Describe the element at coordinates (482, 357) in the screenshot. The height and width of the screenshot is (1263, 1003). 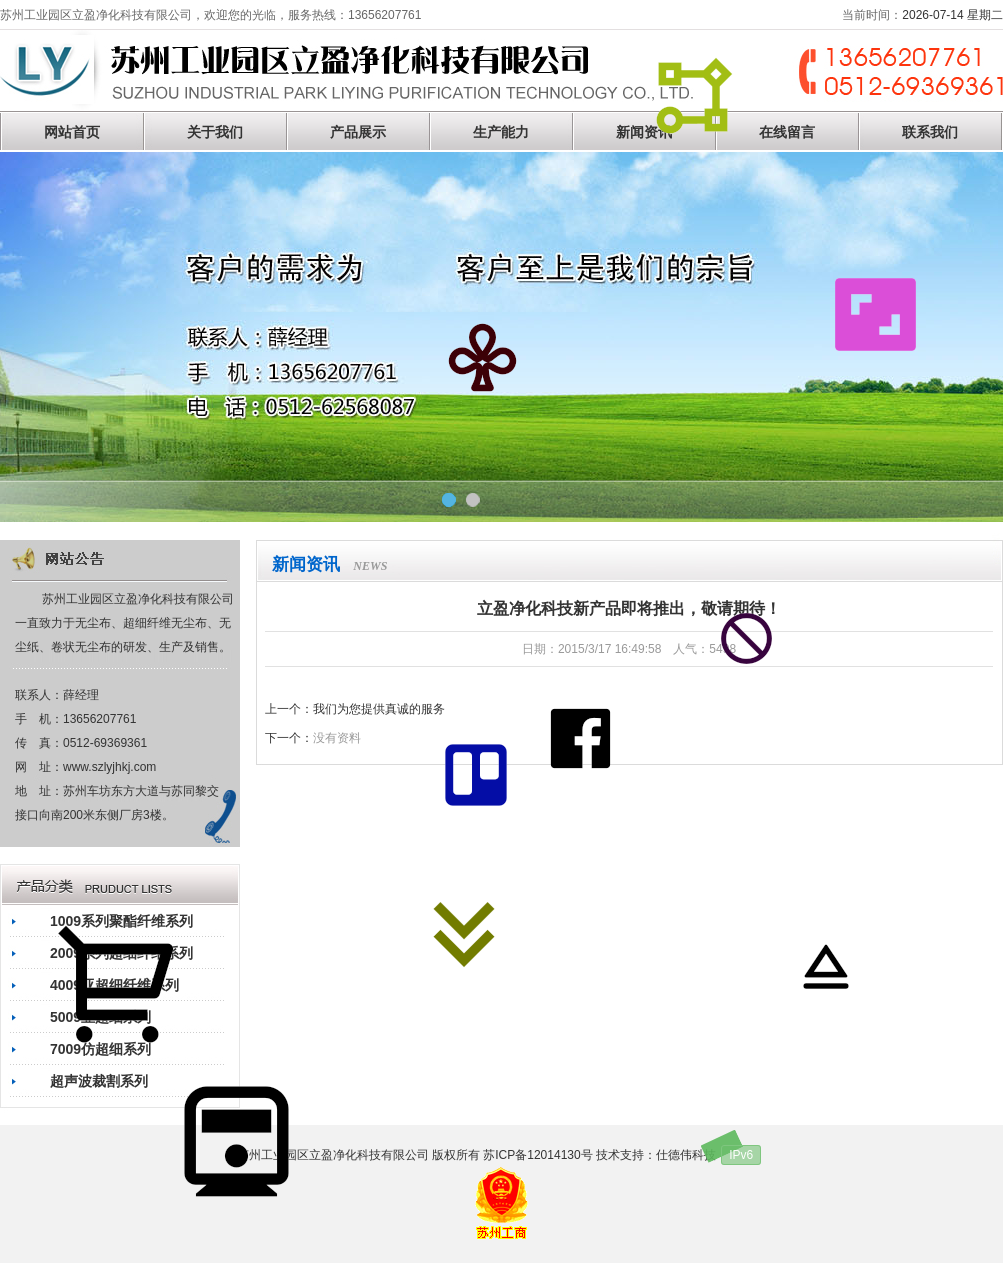
I see `represents the clubs suit in a card or poker game` at that location.